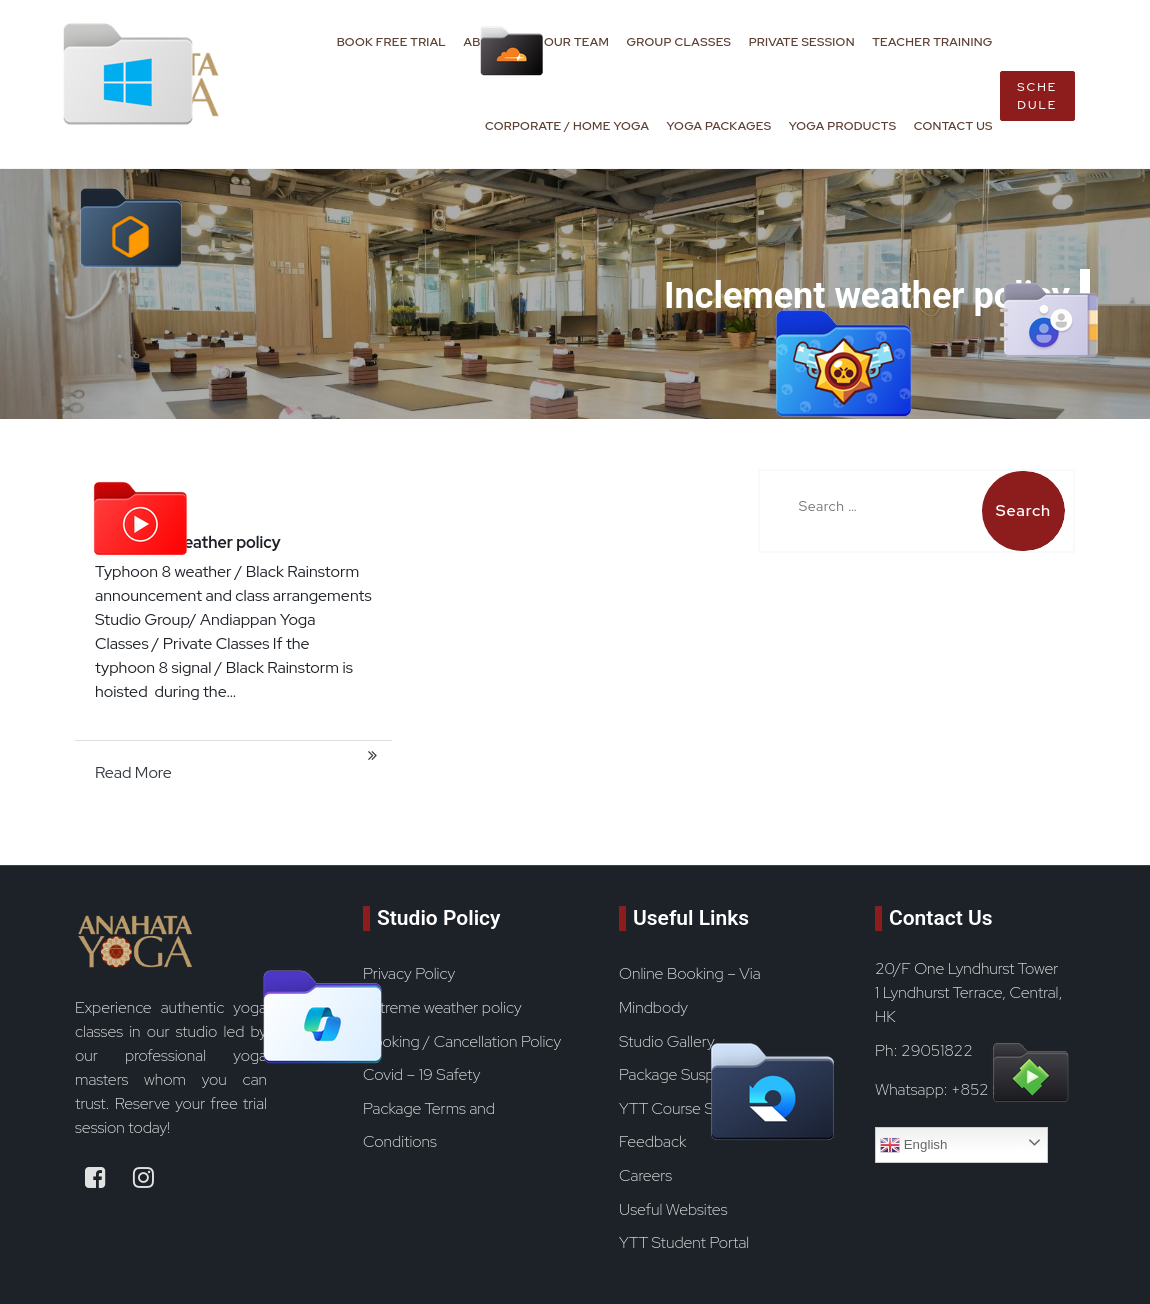  What do you see at coordinates (322, 1020) in the screenshot?
I see `open folder containing Microsoft Copilot files` at bounding box center [322, 1020].